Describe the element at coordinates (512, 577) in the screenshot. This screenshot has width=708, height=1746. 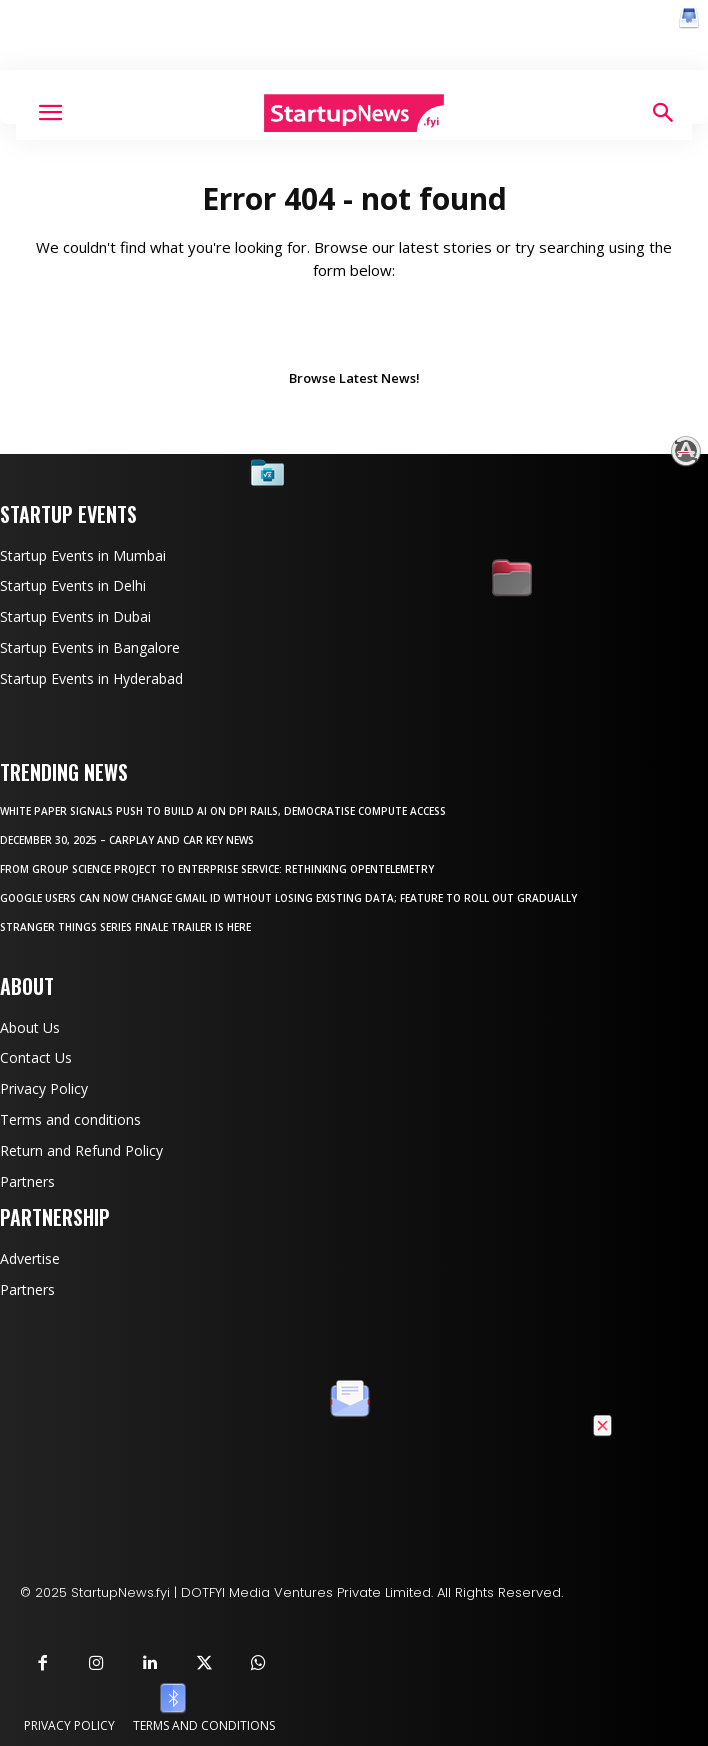
I see `indicates an open or active folder` at that location.